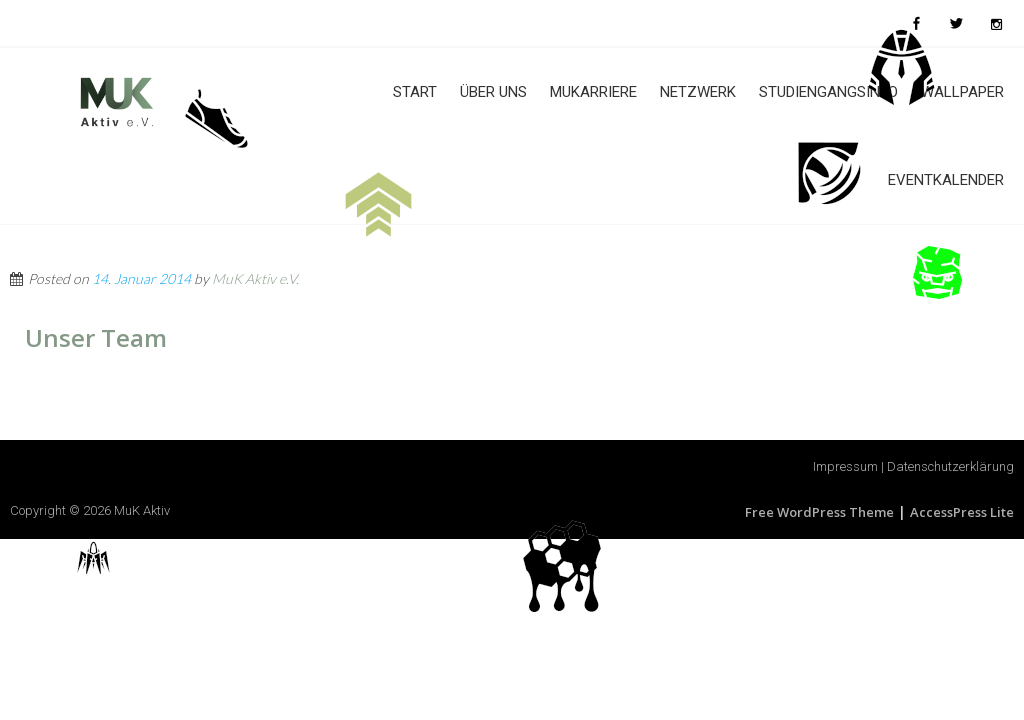 This screenshot has width=1024, height=720. I want to click on access running or fitness tracking features, so click(216, 118).